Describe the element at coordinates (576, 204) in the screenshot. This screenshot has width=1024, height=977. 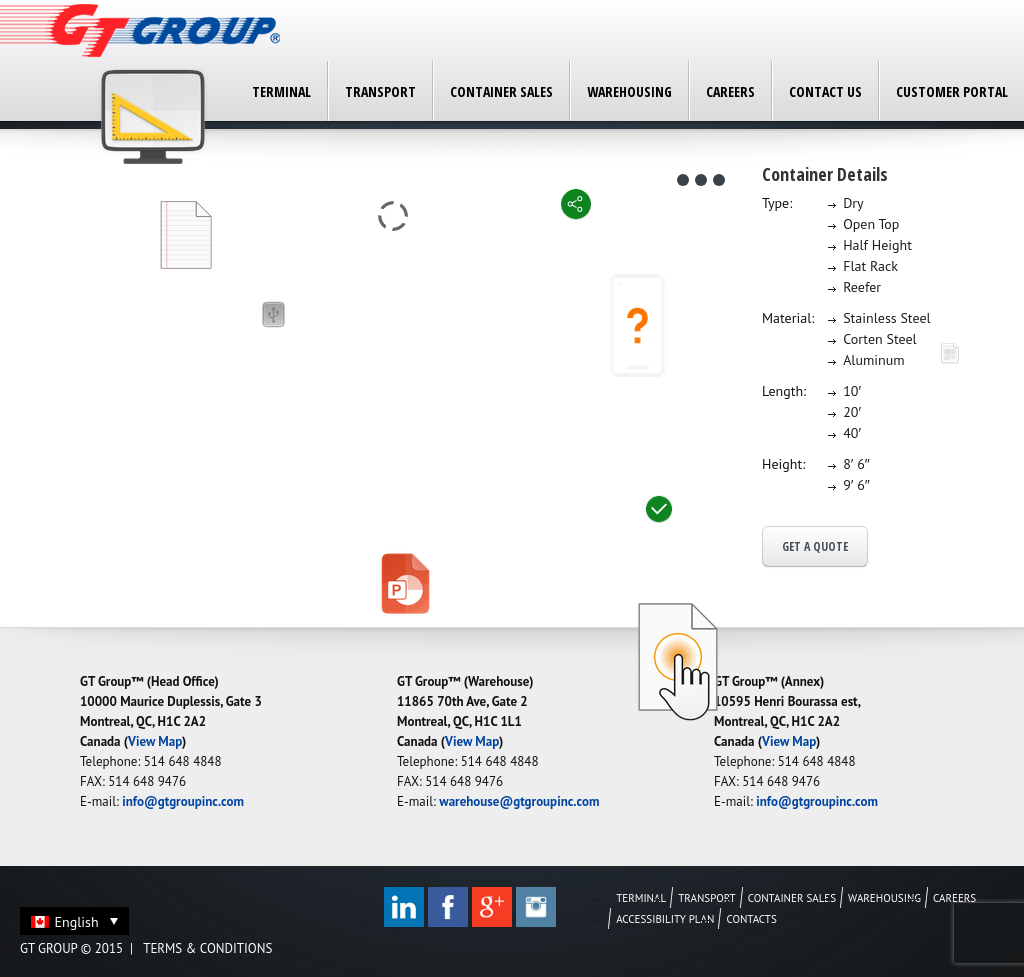
I see `access sharing and network preferences` at that location.